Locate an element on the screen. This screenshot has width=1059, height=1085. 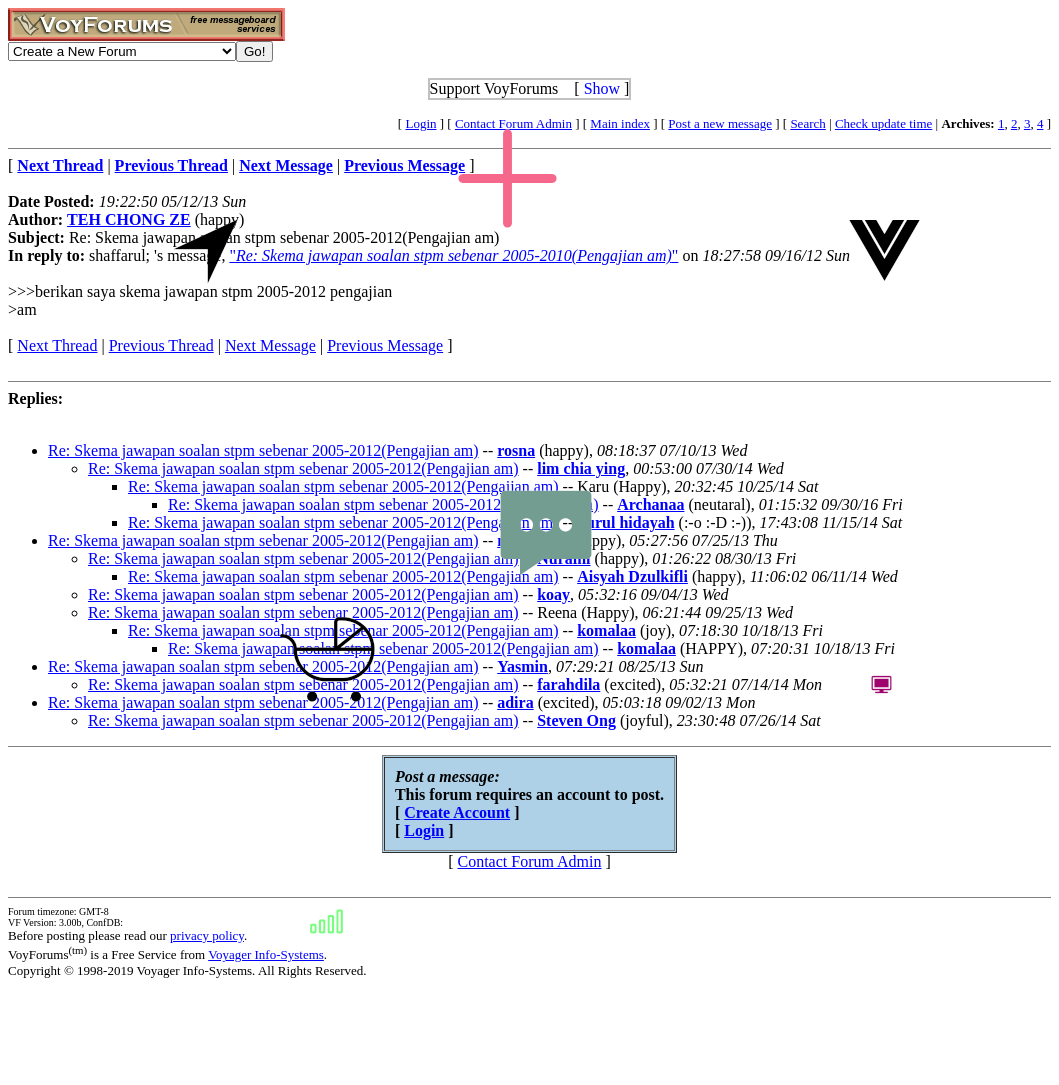
access TV or video streaming options is located at coordinates (881, 684).